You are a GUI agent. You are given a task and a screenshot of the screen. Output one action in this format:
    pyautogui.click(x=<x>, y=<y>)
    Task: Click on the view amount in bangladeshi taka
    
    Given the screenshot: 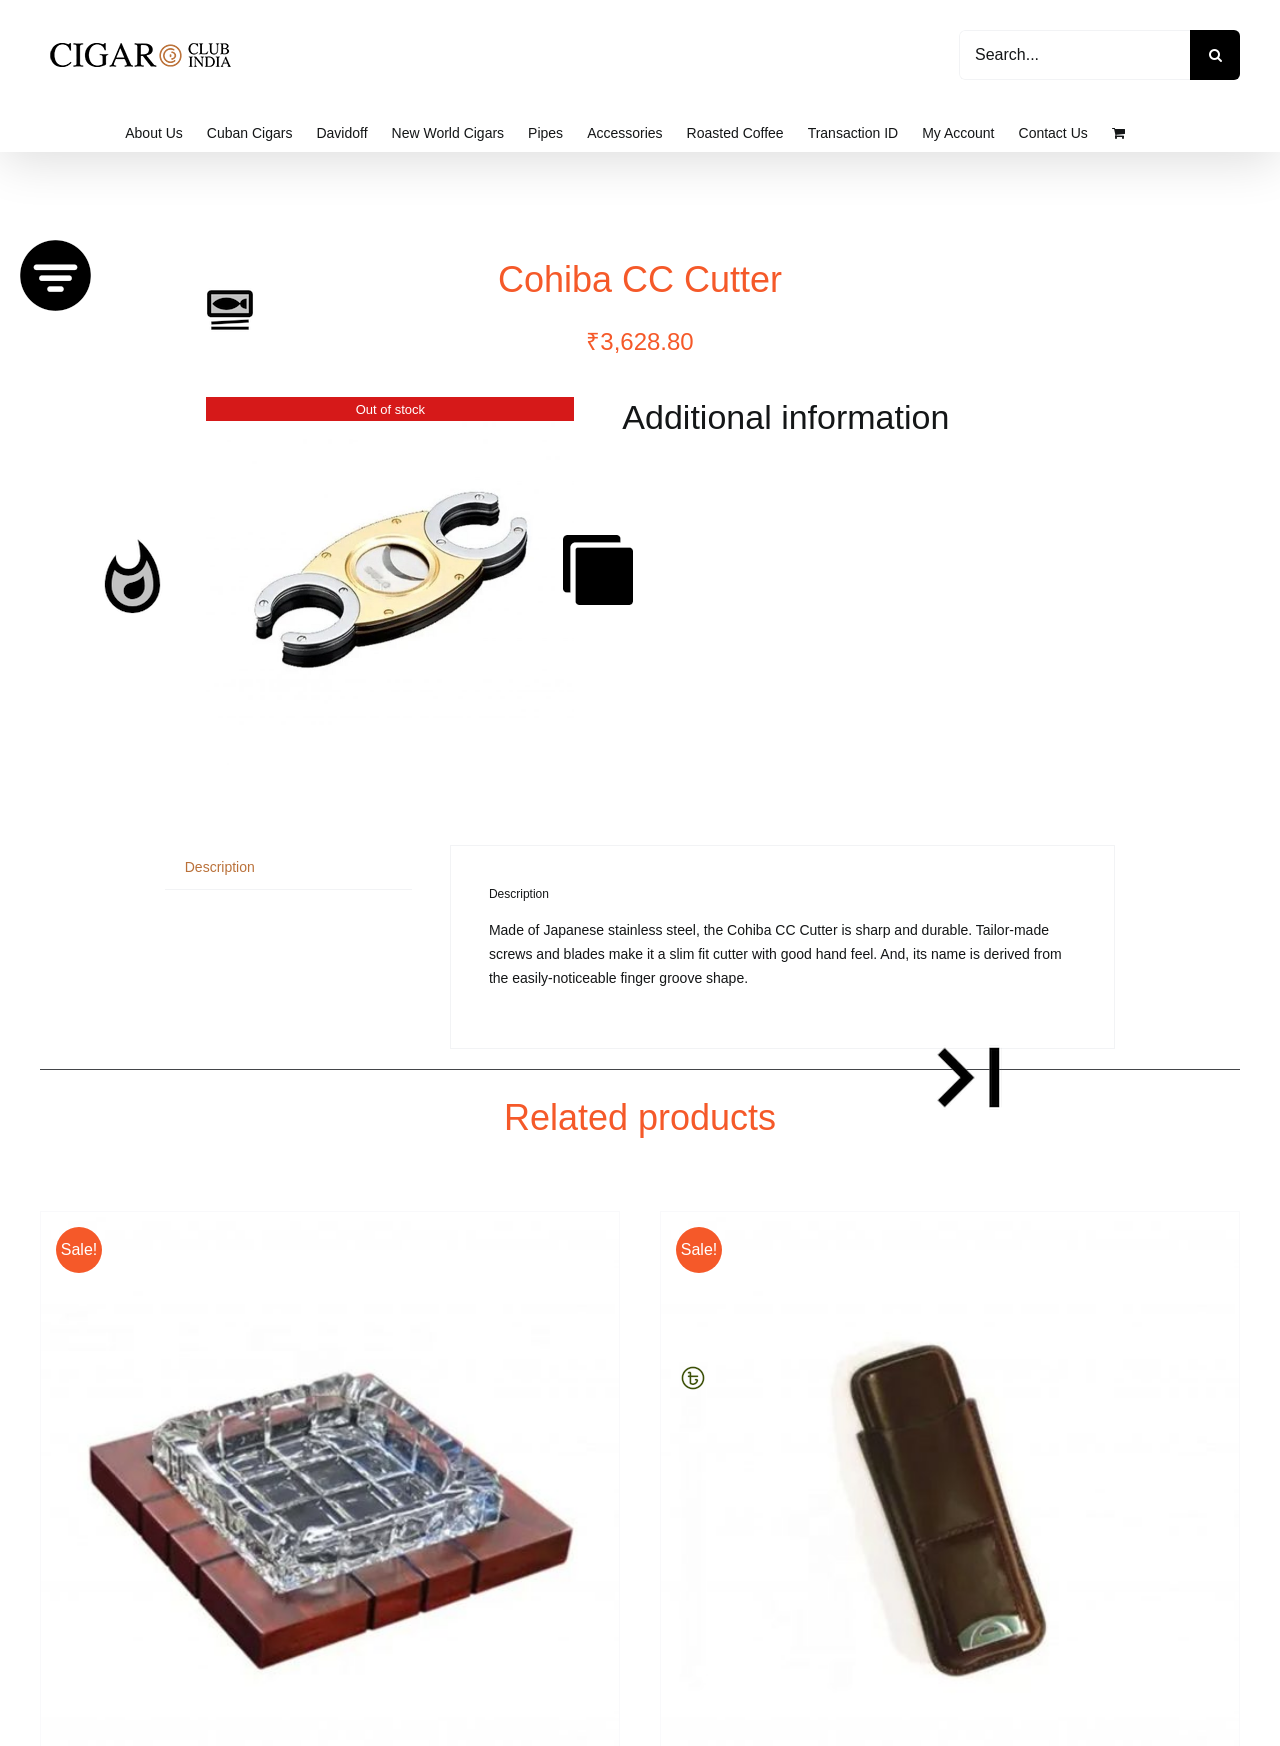 What is the action you would take?
    pyautogui.click(x=693, y=1378)
    